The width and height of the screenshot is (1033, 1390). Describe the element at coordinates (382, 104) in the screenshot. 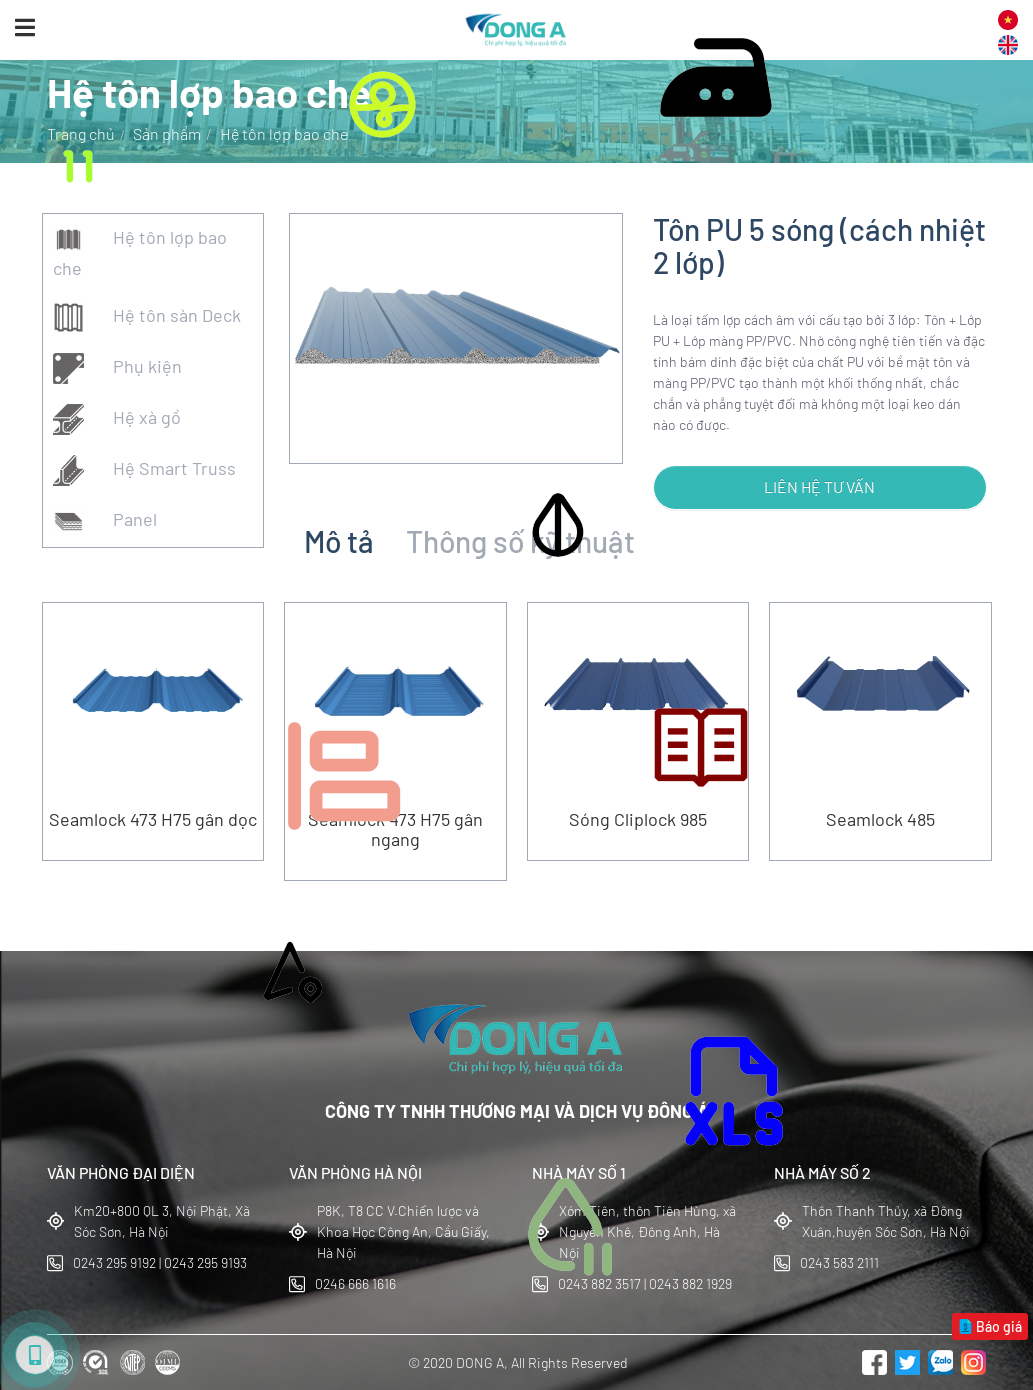

I see `visit couchsurfing website or app` at that location.